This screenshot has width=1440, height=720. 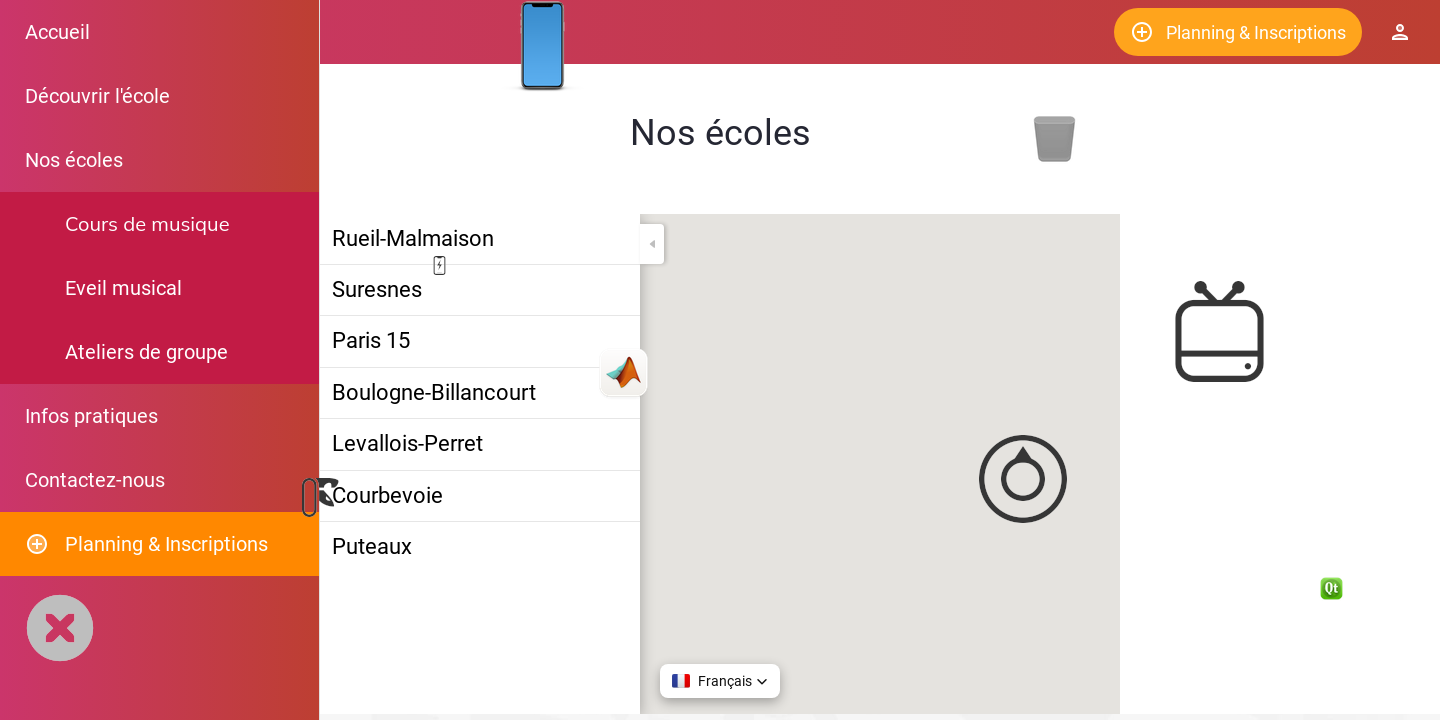 I want to click on view phone battery status, so click(x=439, y=265).